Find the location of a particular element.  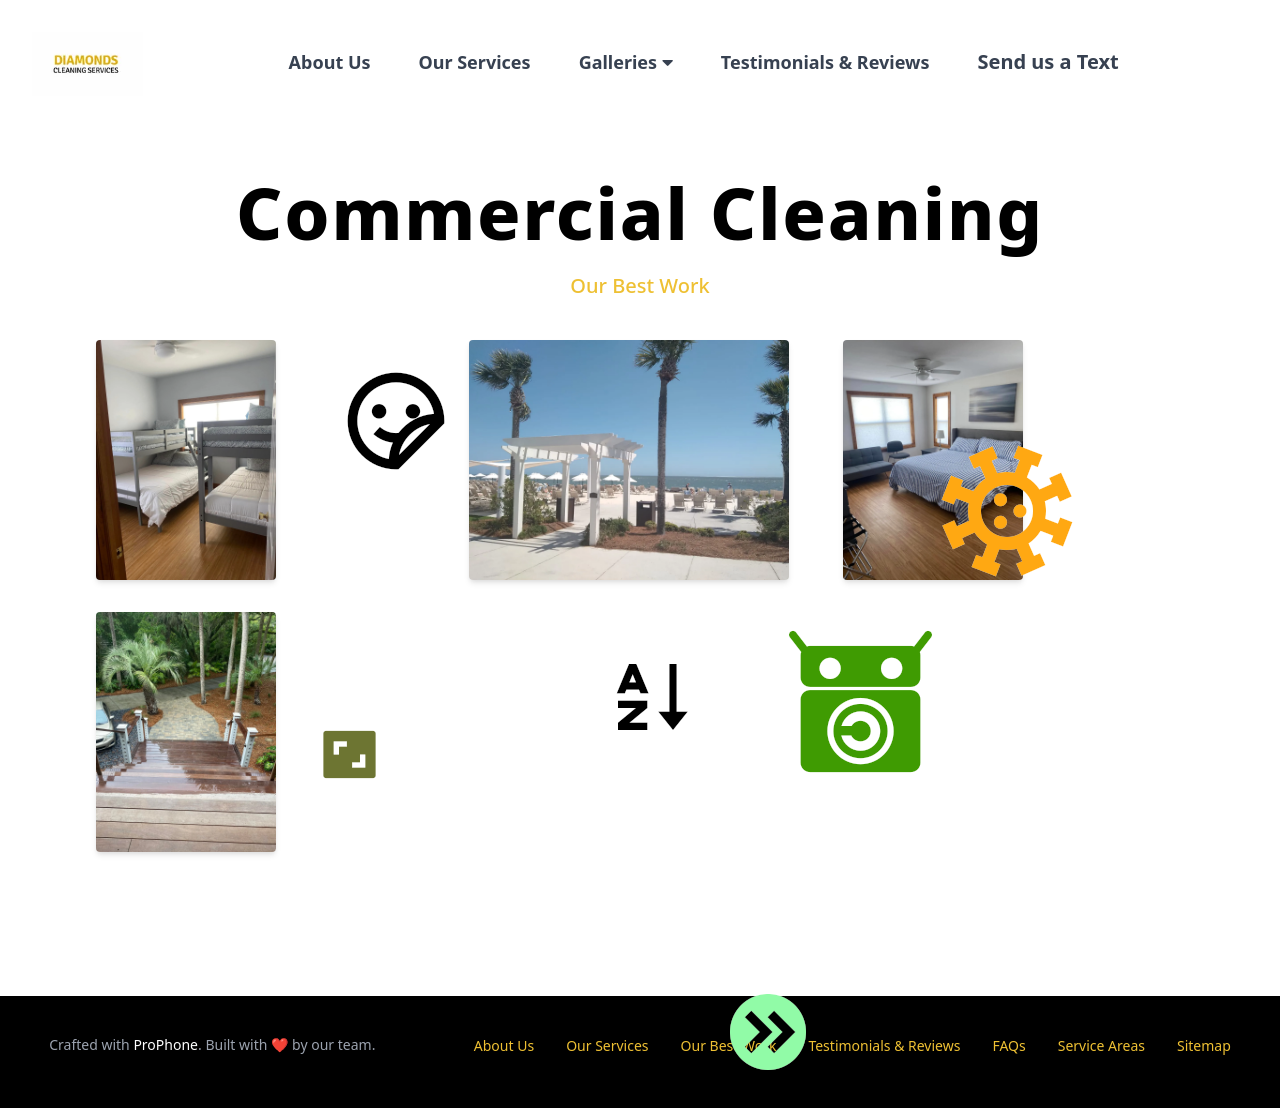

add a sticker to your message is located at coordinates (396, 421).